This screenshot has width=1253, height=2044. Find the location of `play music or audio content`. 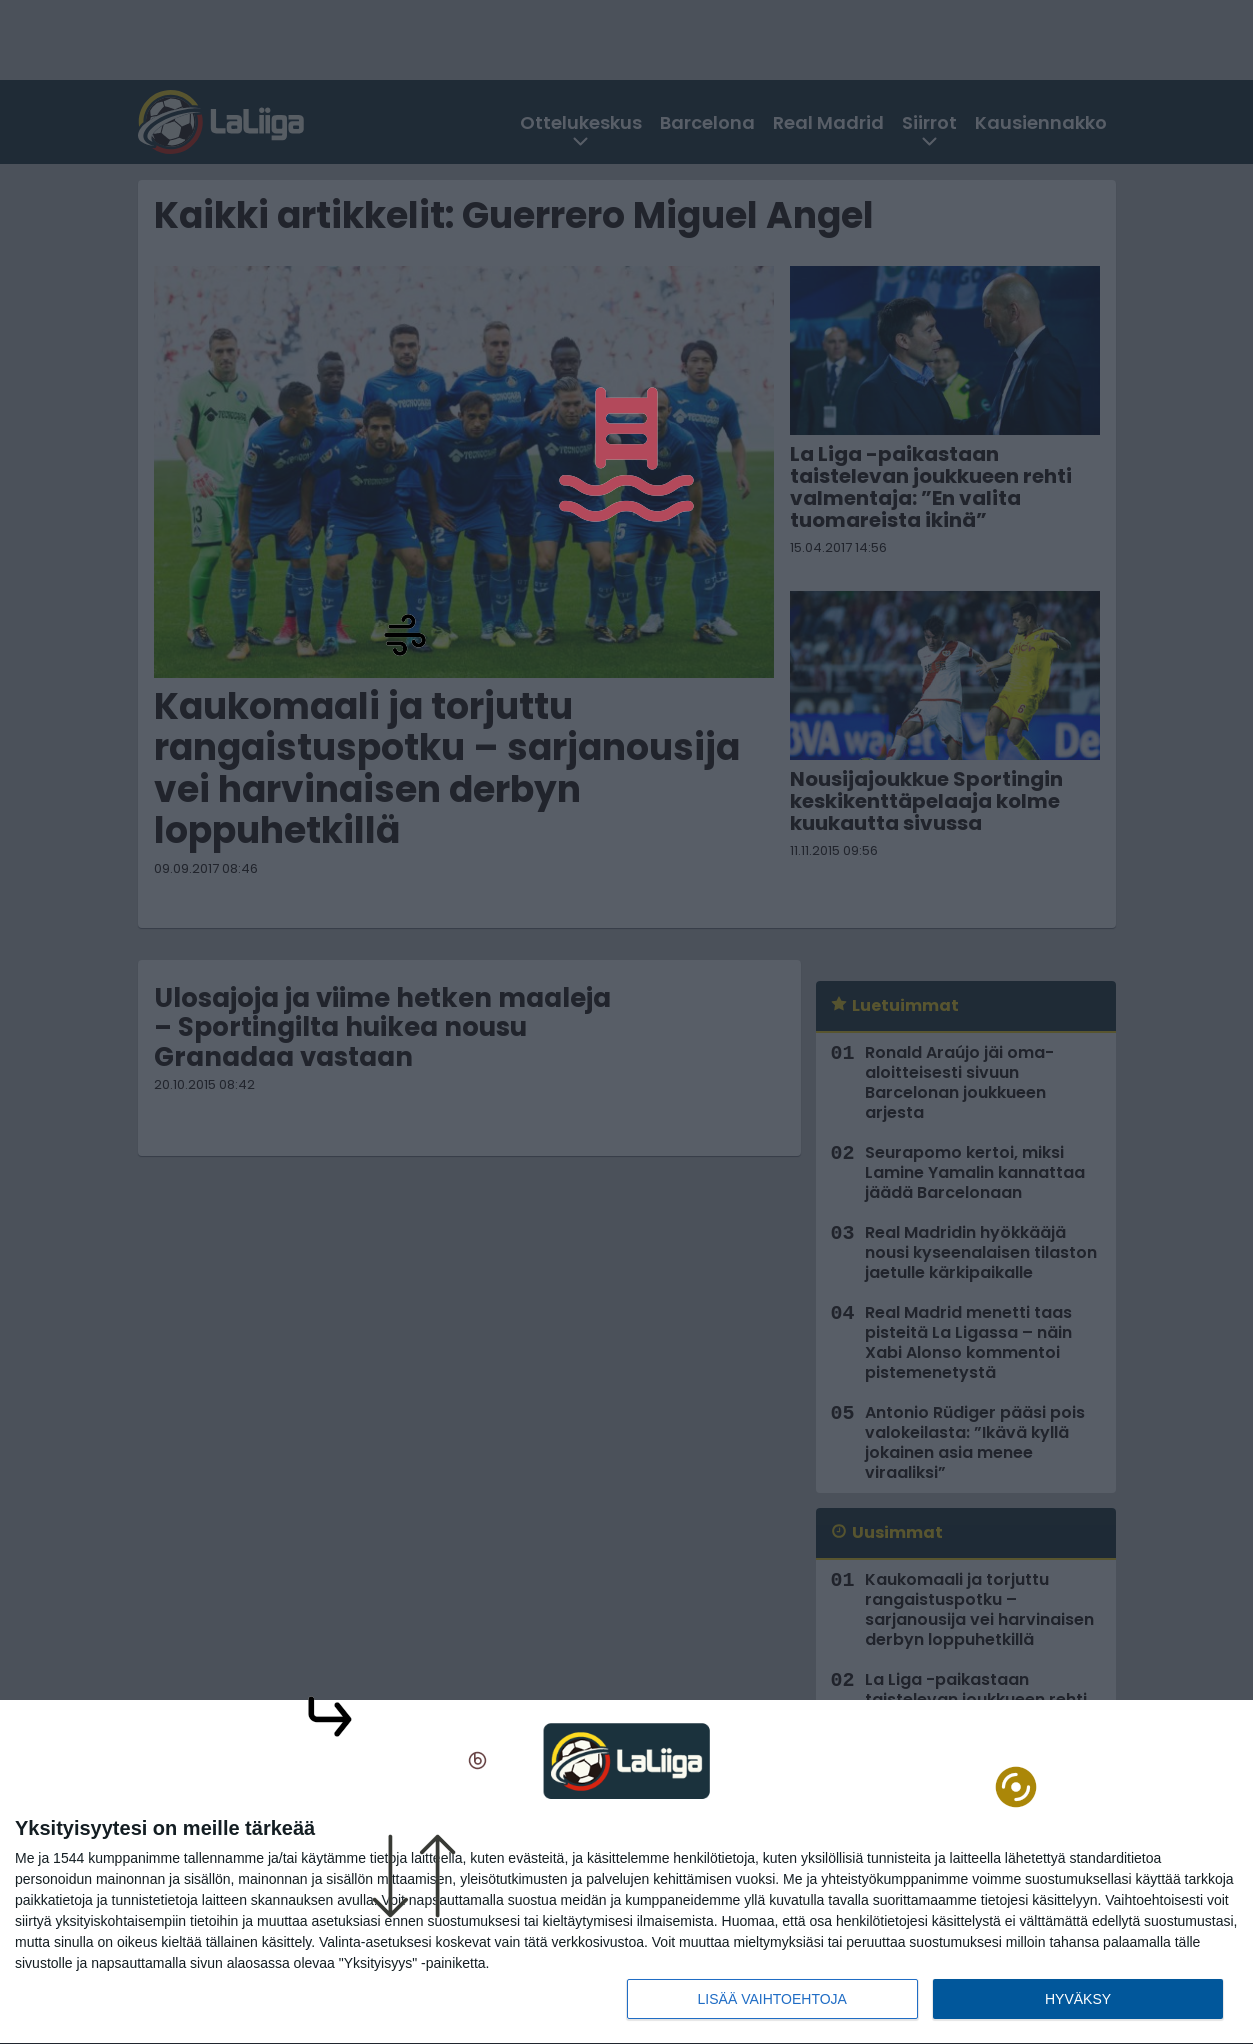

play music or audio content is located at coordinates (1016, 1787).